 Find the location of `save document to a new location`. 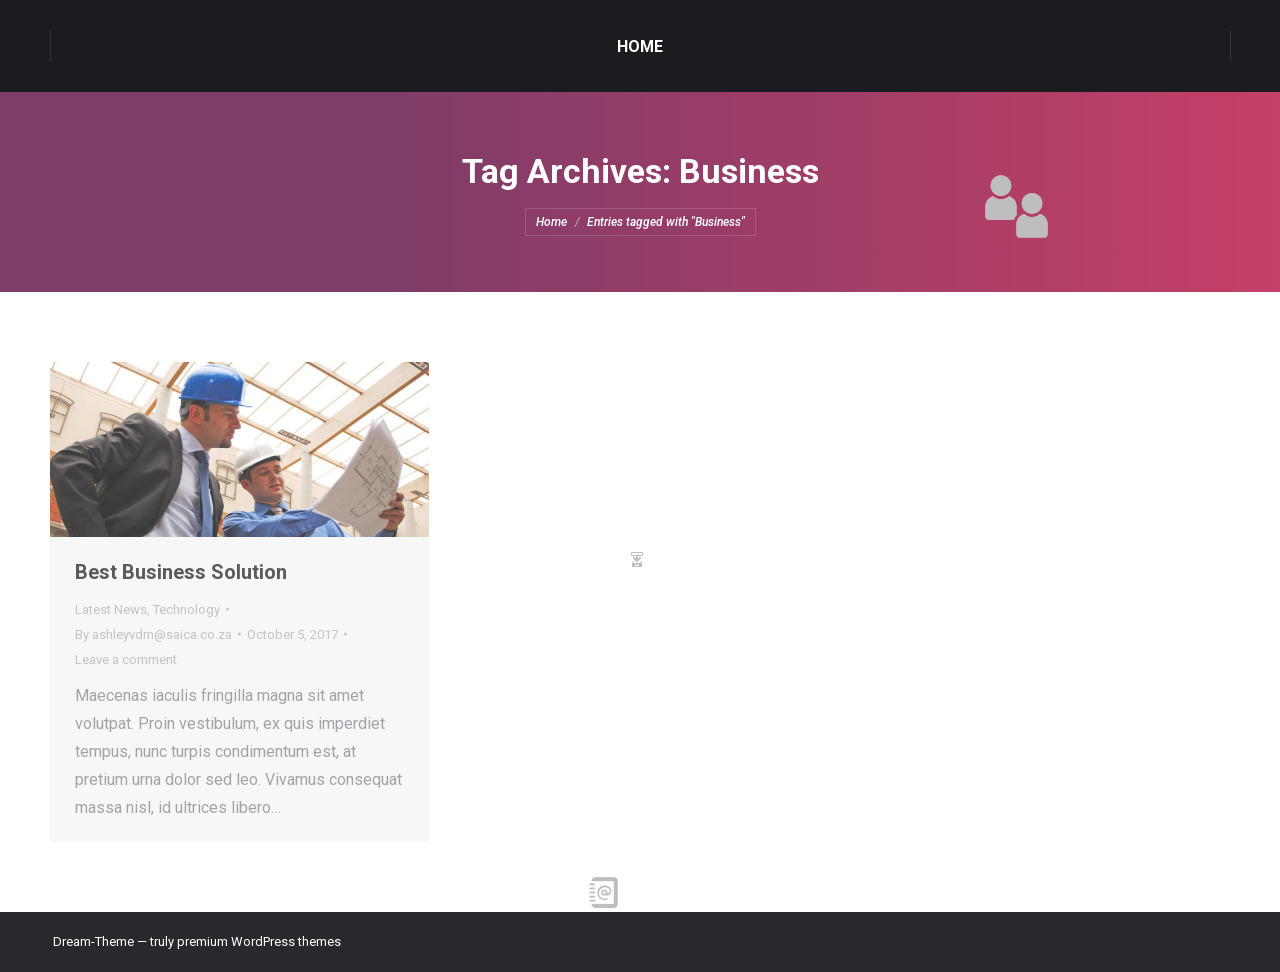

save document to a new location is located at coordinates (637, 560).